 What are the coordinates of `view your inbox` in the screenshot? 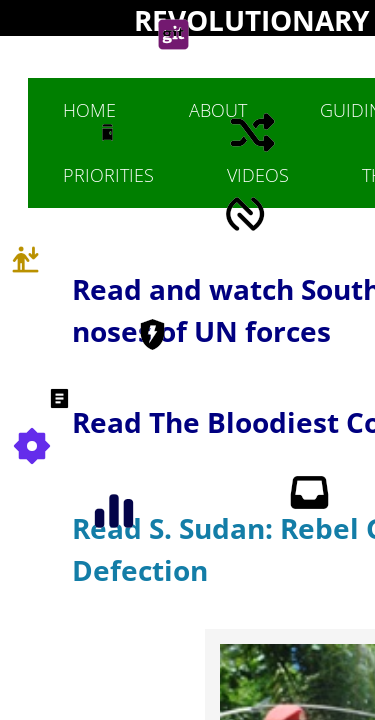 It's located at (309, 492).